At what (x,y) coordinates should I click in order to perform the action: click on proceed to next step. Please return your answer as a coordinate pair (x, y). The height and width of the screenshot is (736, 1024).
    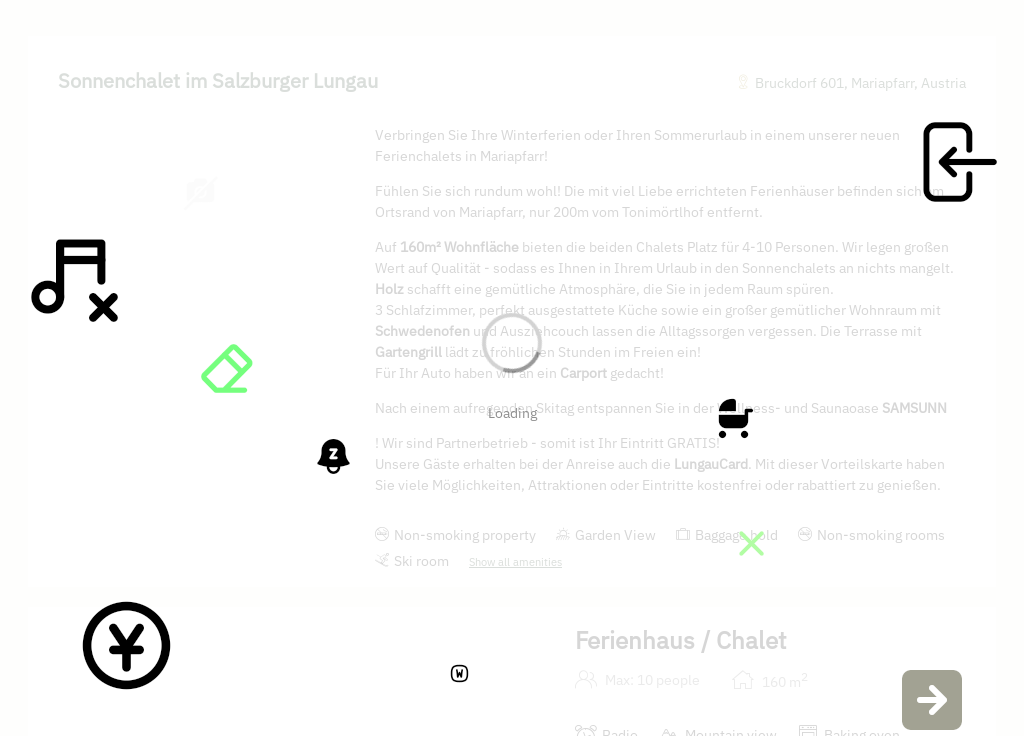
    Looking at the image, I should click on (932, 700).